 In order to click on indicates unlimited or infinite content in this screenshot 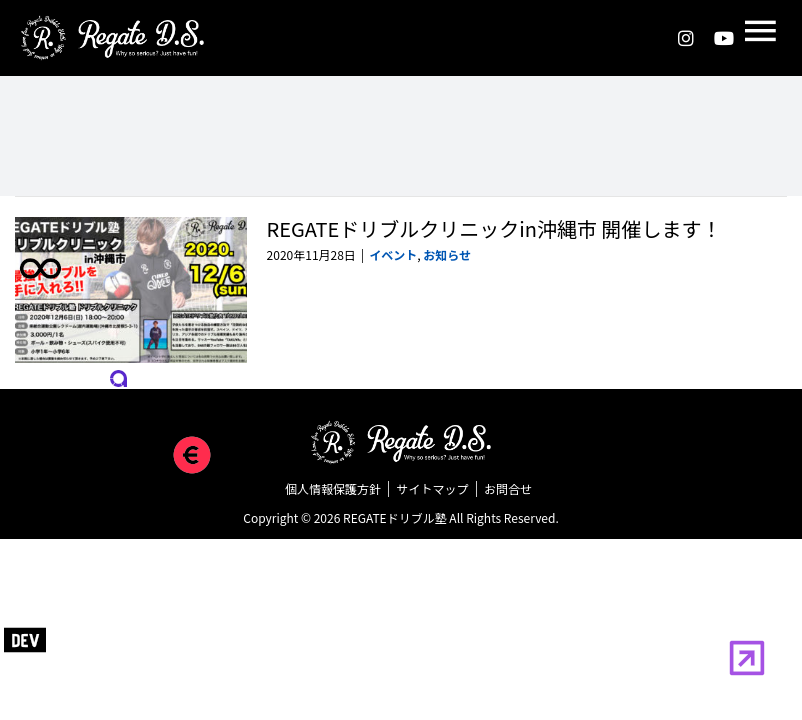, I will do `click(40, 268)`.